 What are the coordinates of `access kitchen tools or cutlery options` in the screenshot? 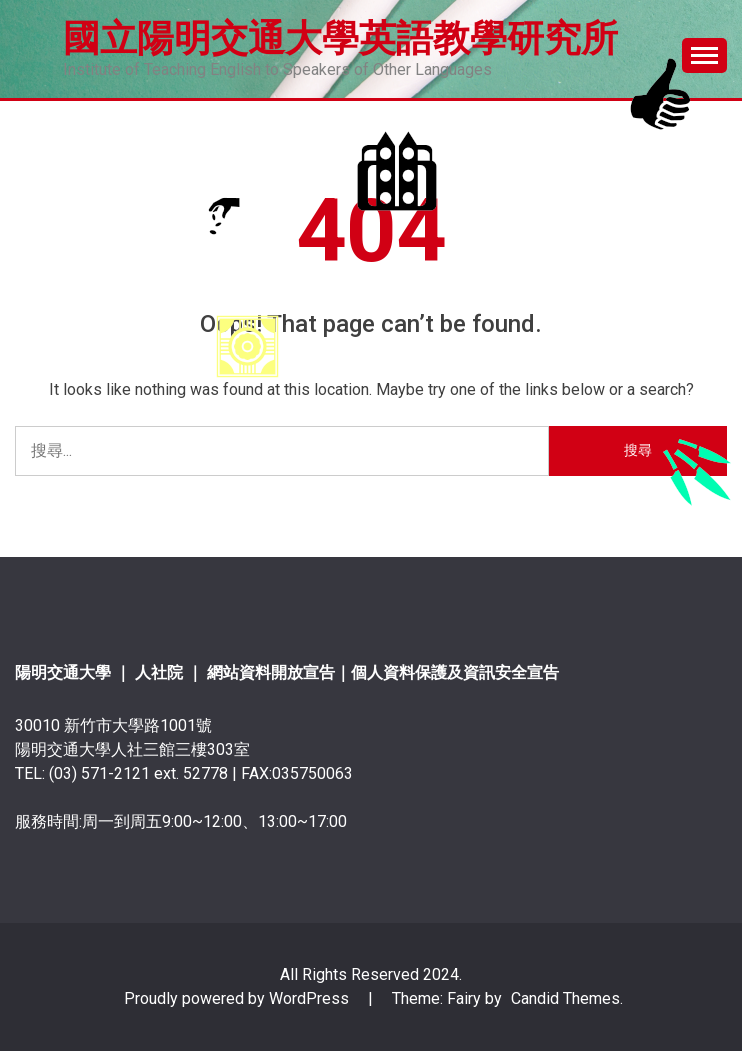 It's located at (696, 472).